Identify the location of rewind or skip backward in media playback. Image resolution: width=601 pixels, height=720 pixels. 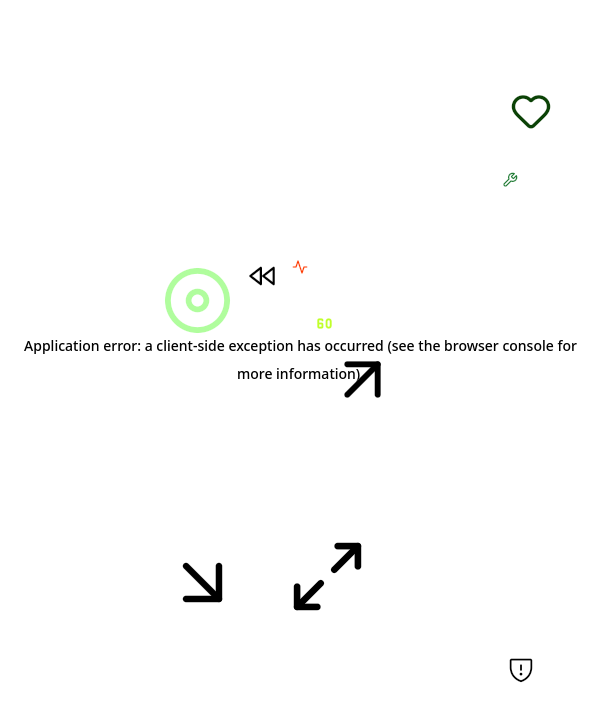
(262, 276).